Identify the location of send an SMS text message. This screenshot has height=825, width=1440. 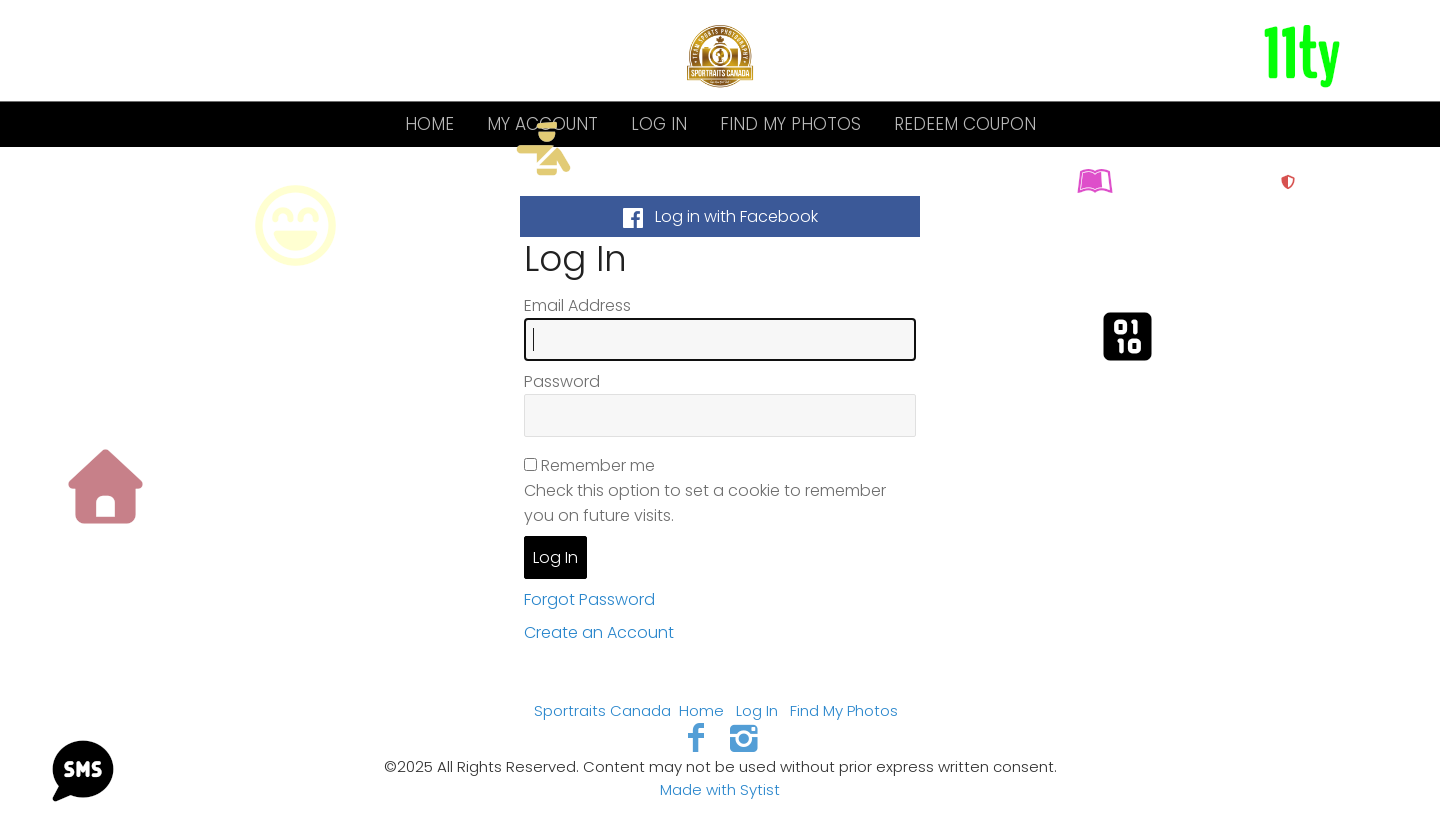
(83, 771).